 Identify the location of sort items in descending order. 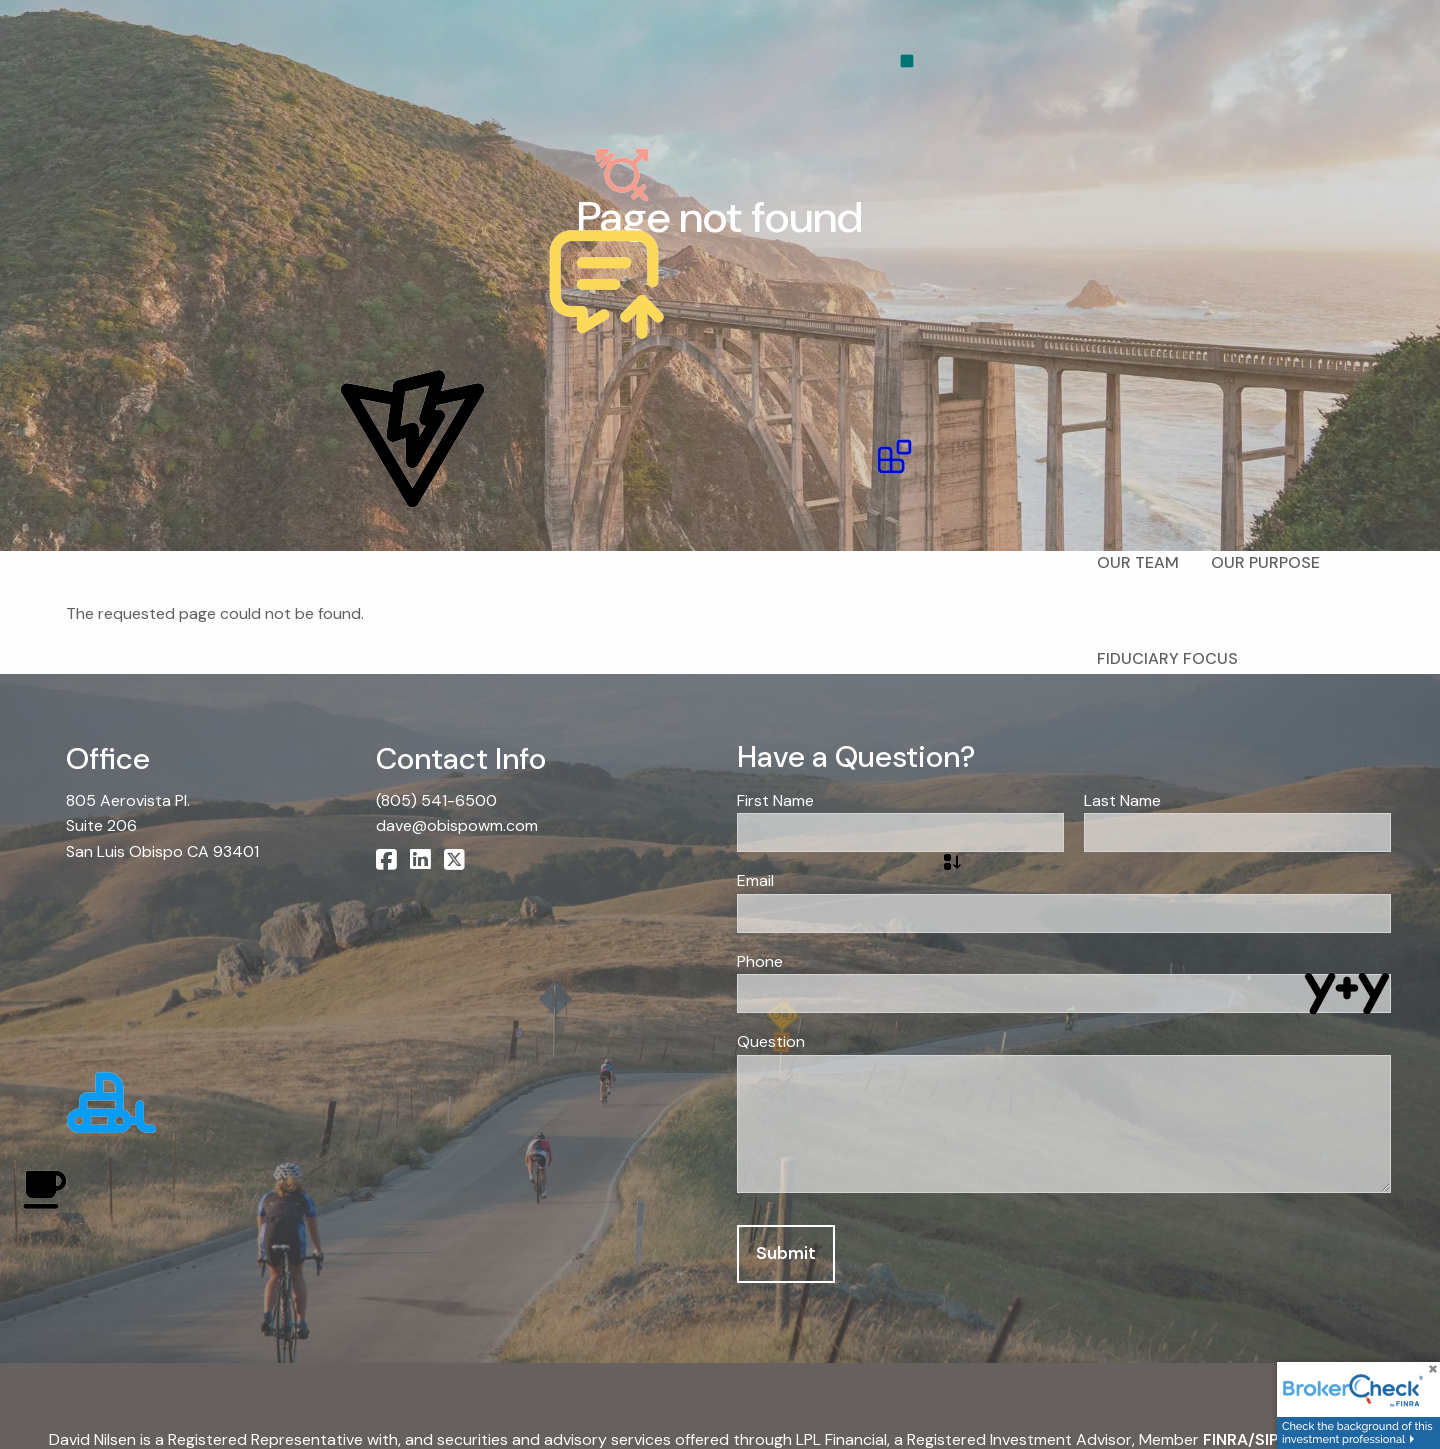
(952, 862).